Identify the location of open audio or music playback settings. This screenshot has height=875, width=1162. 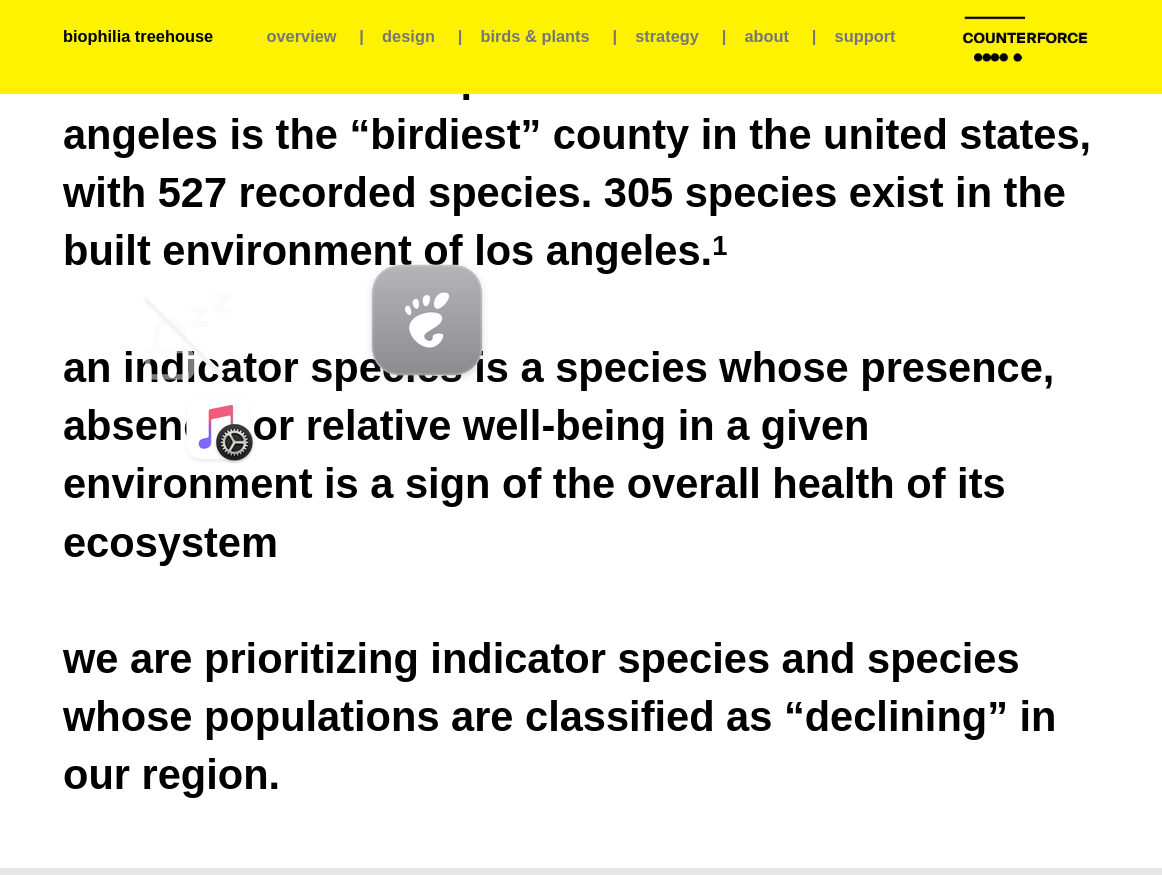
(218, 427).